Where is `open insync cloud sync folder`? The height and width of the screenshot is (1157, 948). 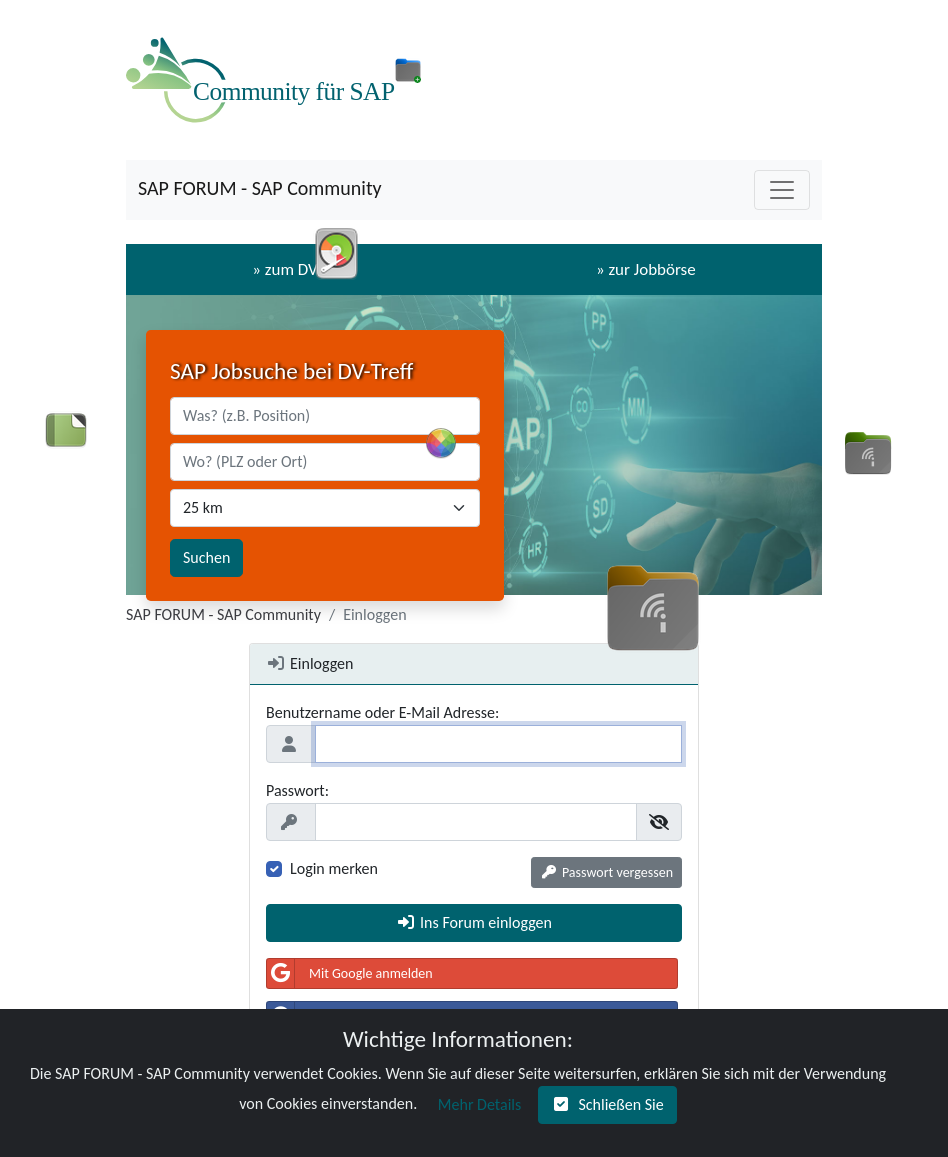
open insync cloud sync folder is located at coordinates (868, 453).